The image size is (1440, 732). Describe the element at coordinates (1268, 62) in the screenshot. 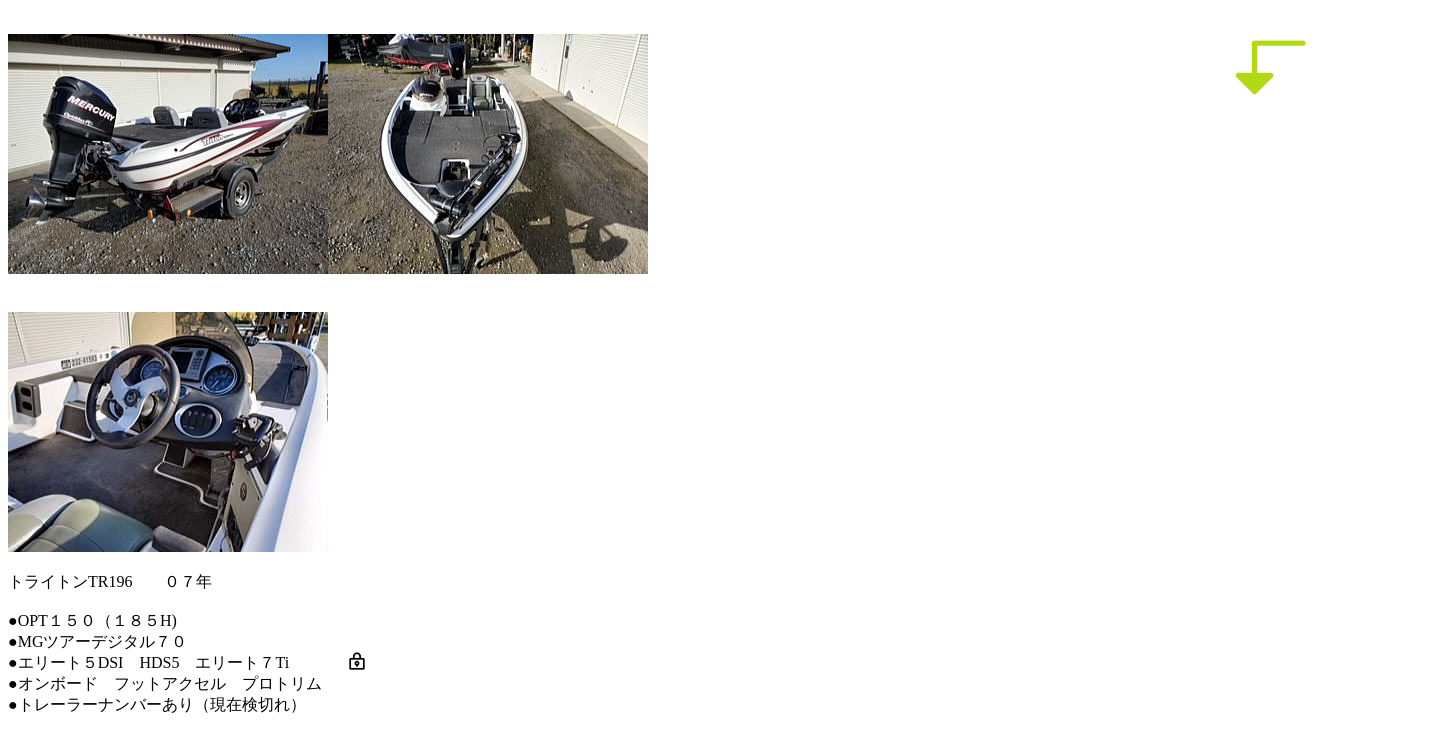

I see `go back and down in navigation` at that location.